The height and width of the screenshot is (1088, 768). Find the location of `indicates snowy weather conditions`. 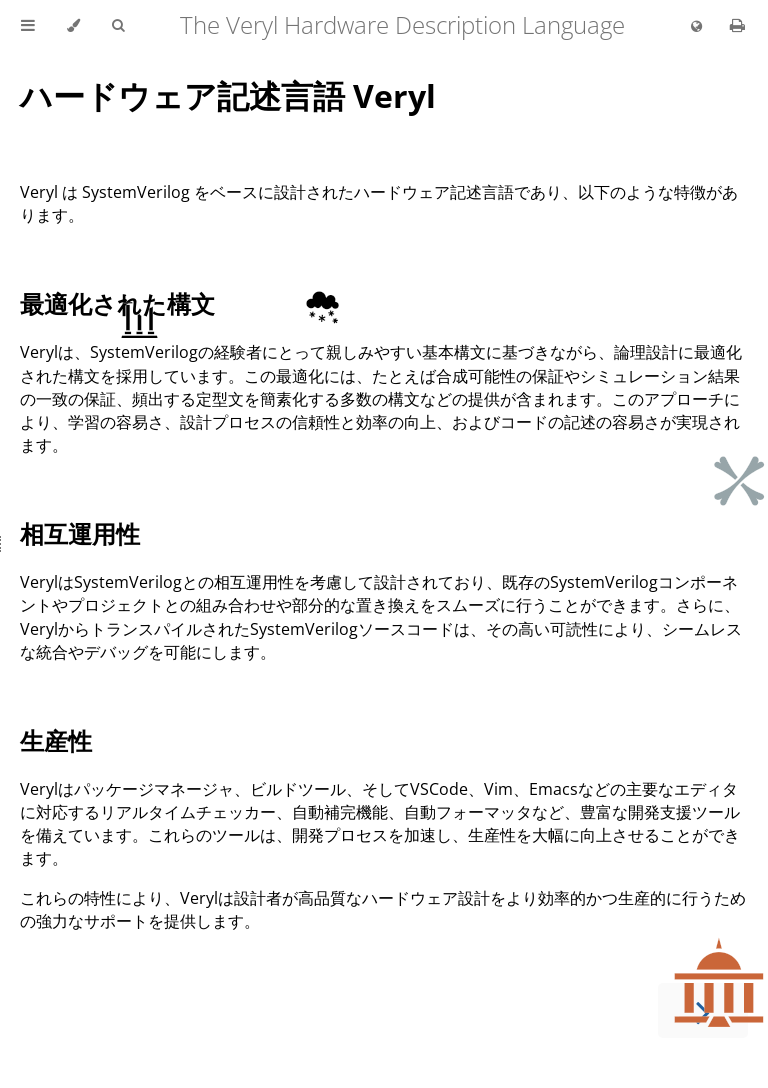

indicates snowy weather conditions is located at coordinates (322, 307).